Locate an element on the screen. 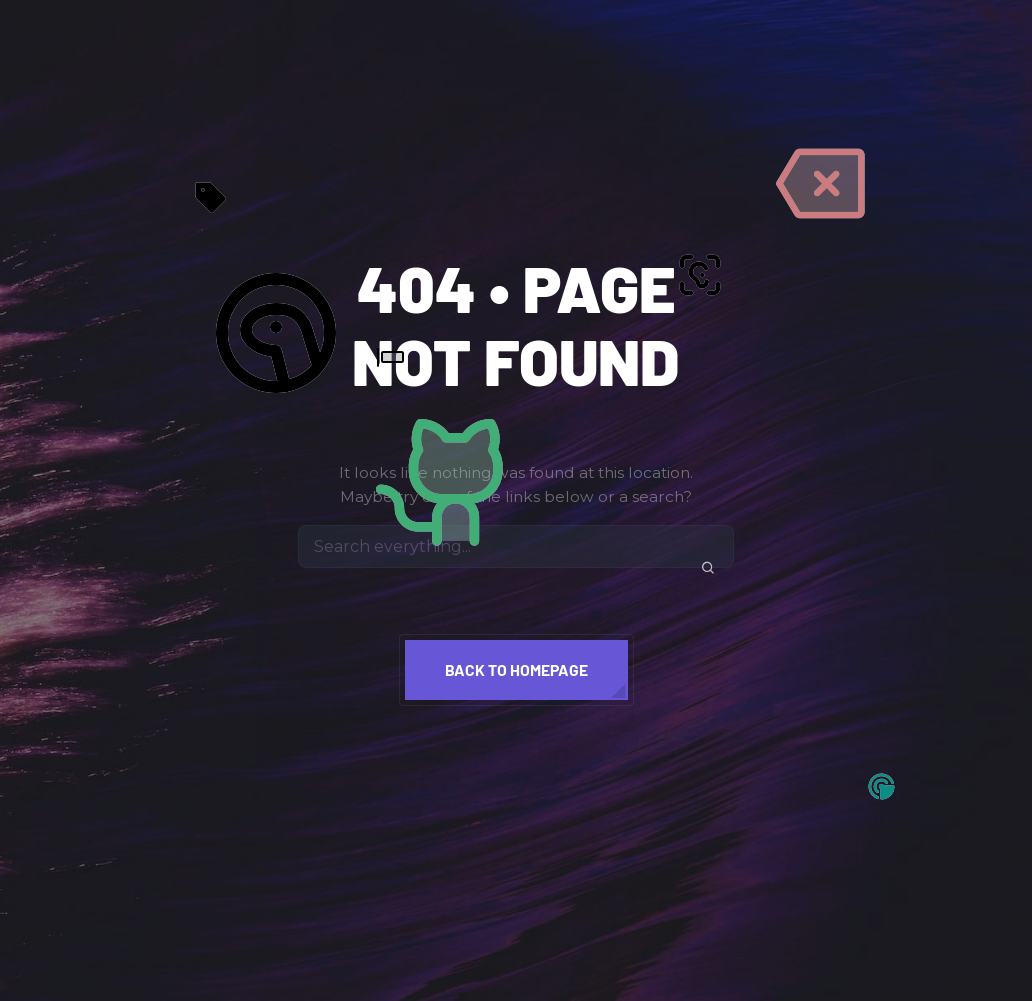  delete the previous character is located at coordinates (823, 183).